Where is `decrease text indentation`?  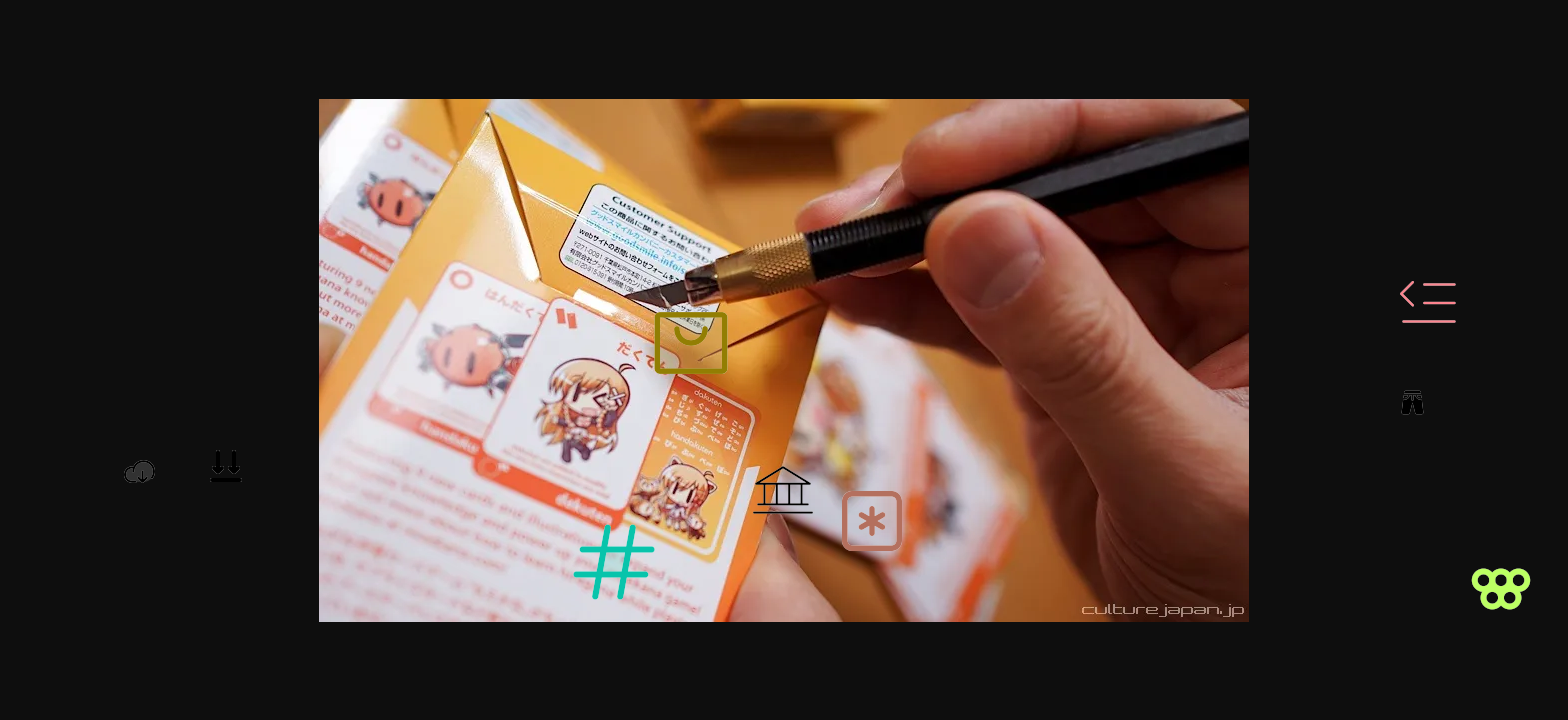
decrease text indentation is located at coordinates (1429, 303).